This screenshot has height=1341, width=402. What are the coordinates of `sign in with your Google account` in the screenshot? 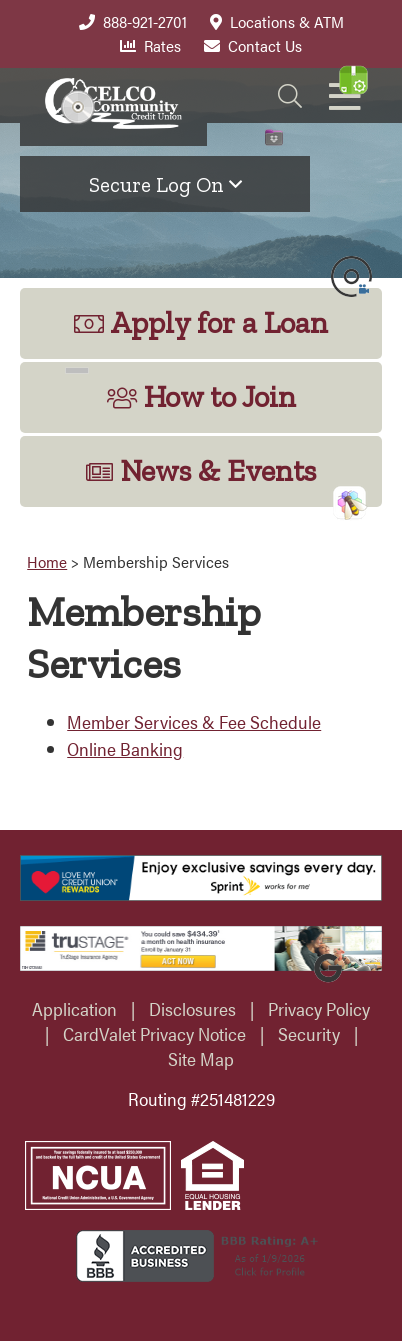 It's located at (328, 968).